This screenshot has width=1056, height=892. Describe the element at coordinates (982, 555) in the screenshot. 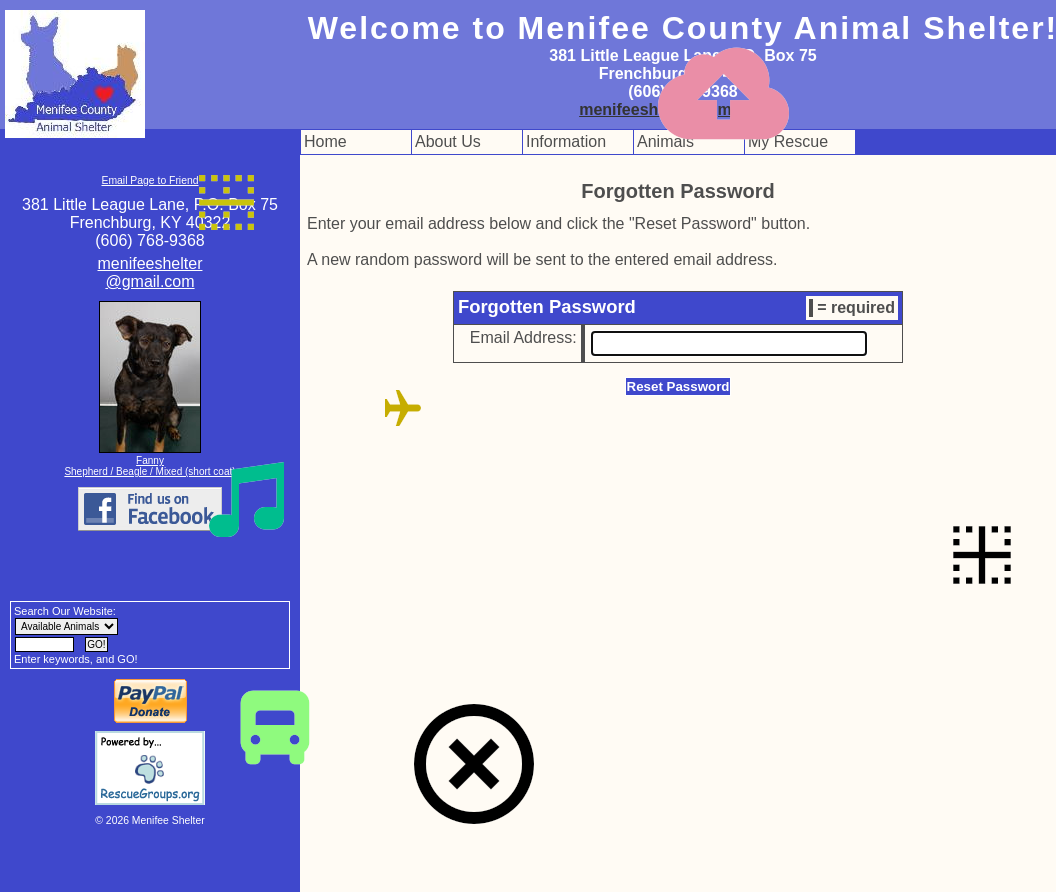

I see `apply inner borders to selected cells` at that location.